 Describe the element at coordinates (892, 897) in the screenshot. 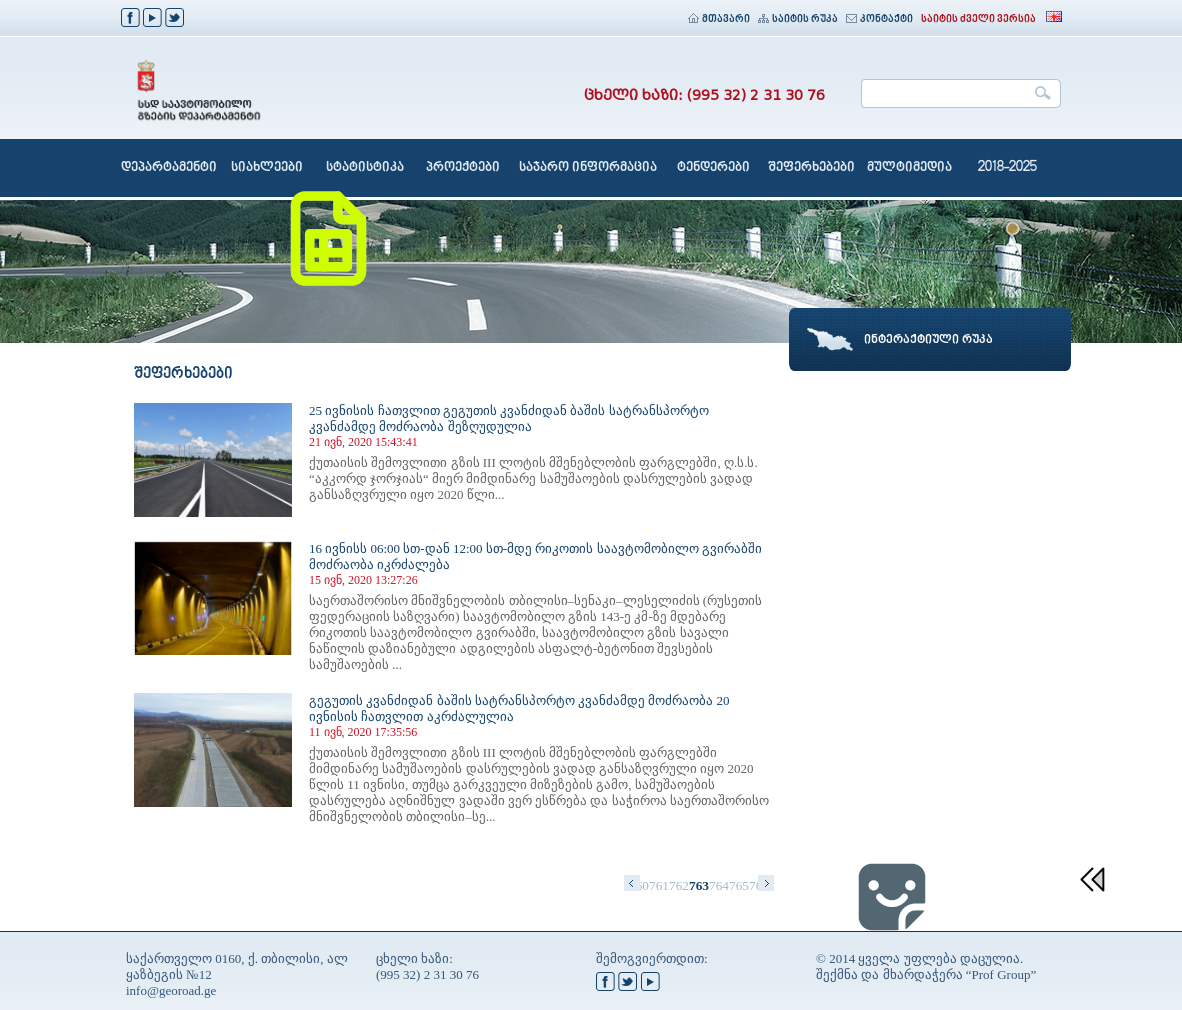

I see `open sticker picker` at that location.